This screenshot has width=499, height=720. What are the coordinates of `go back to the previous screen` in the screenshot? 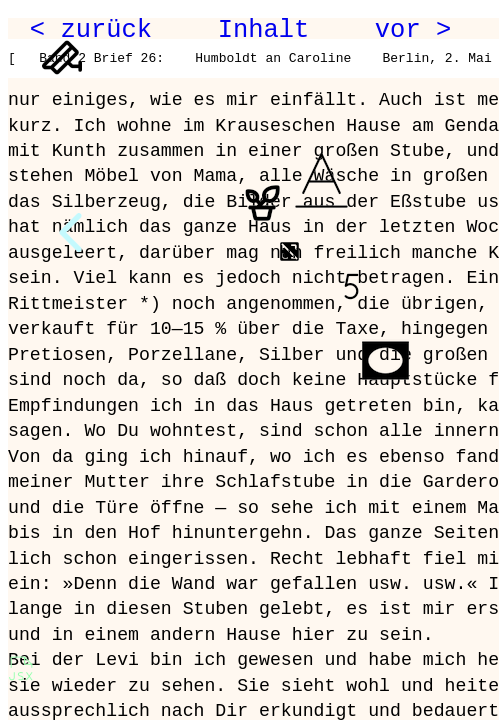 It's located at (70, 232).